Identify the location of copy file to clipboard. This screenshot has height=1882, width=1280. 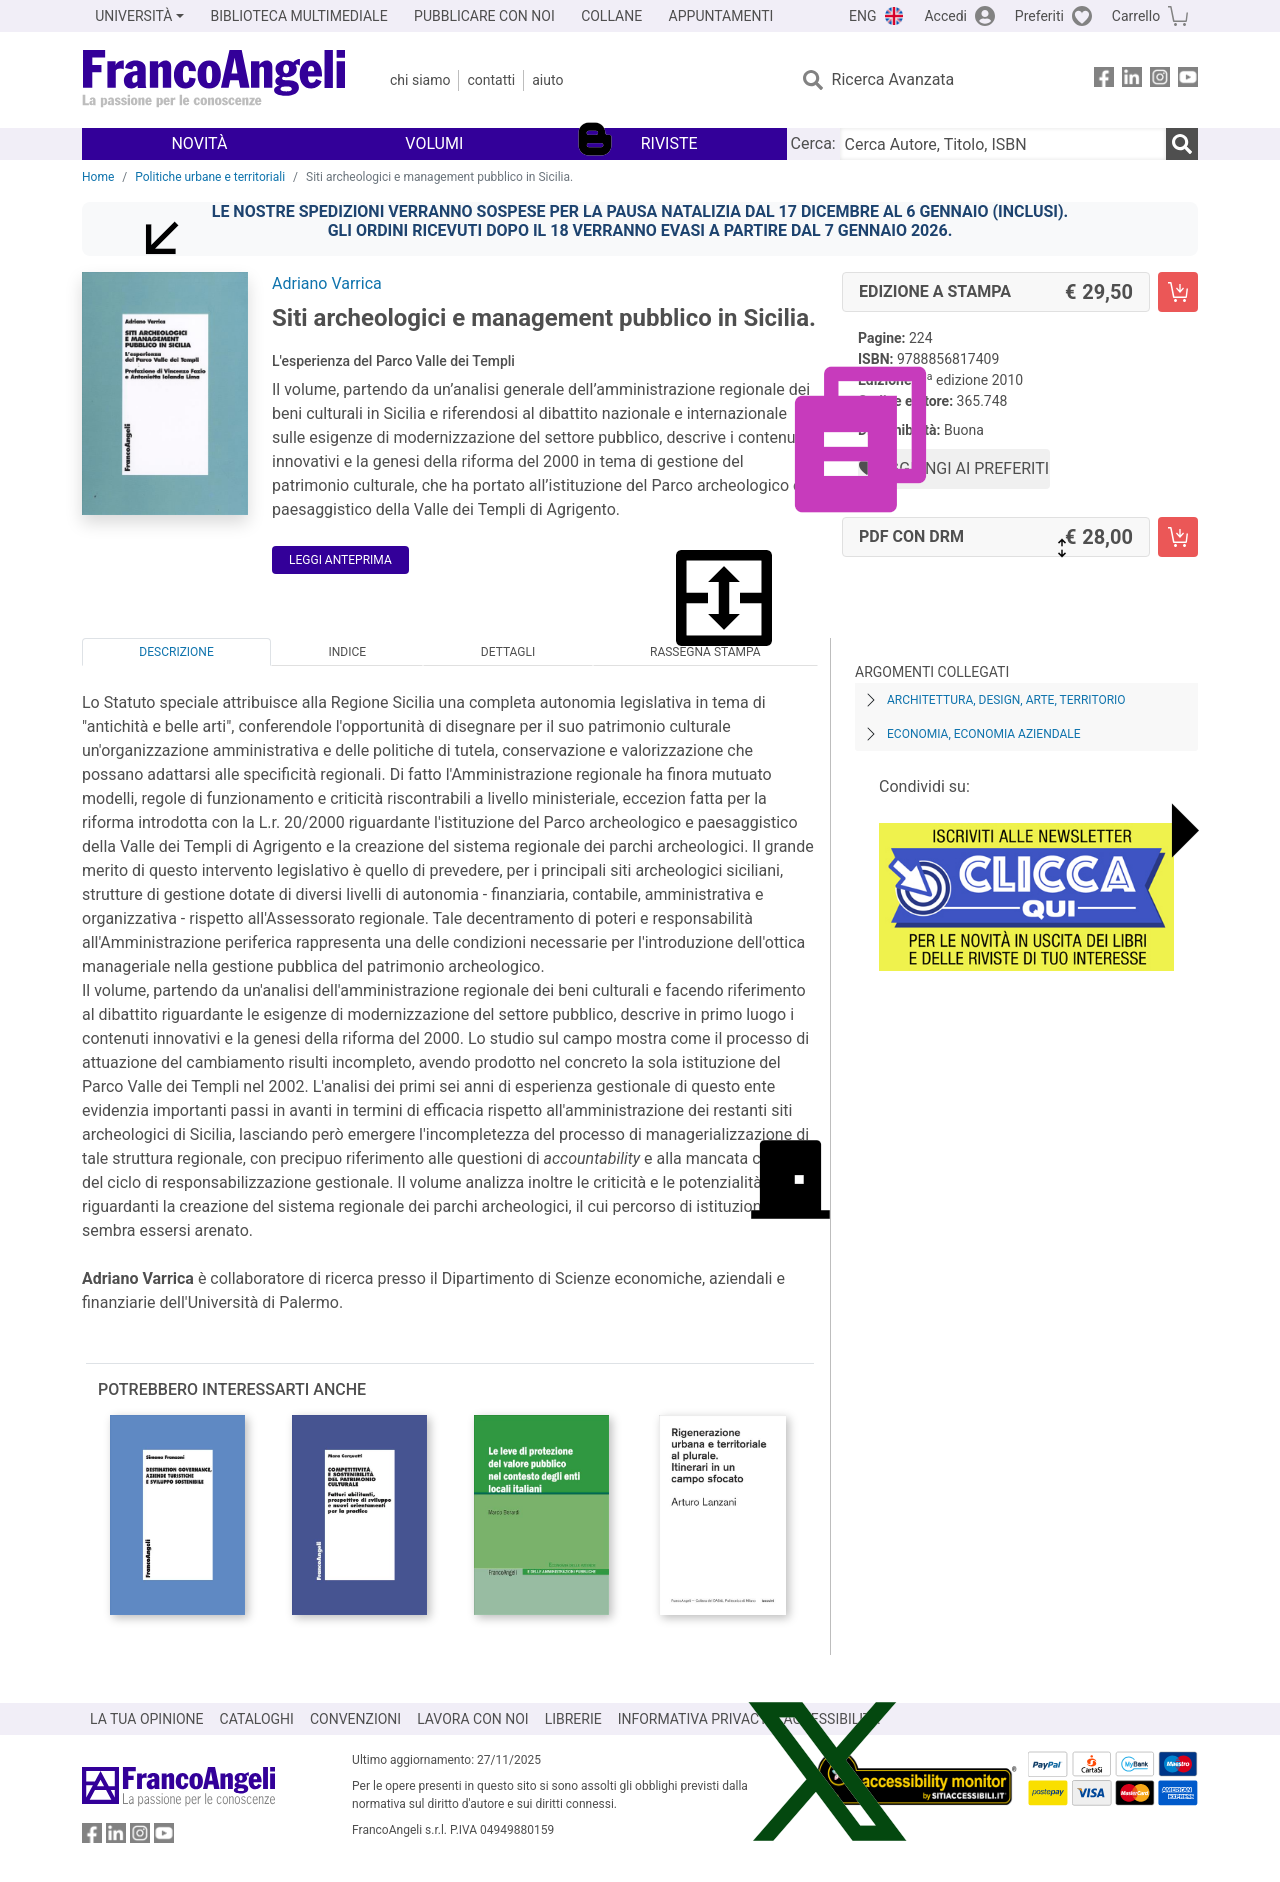
(860, 439).